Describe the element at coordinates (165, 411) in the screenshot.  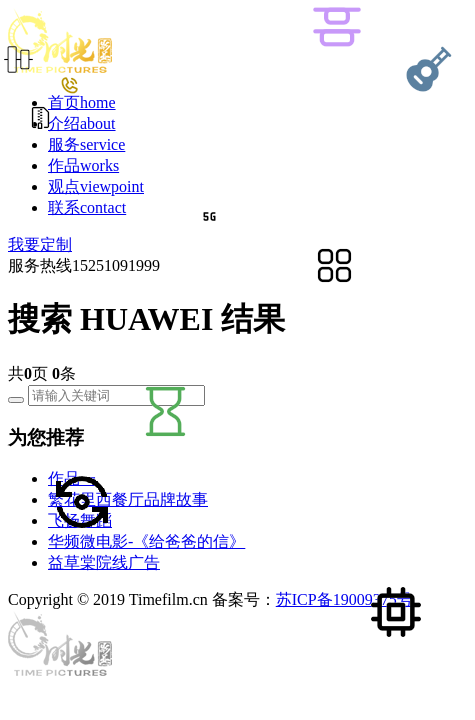
I see `indicates a process is in progress or loading` at that location.